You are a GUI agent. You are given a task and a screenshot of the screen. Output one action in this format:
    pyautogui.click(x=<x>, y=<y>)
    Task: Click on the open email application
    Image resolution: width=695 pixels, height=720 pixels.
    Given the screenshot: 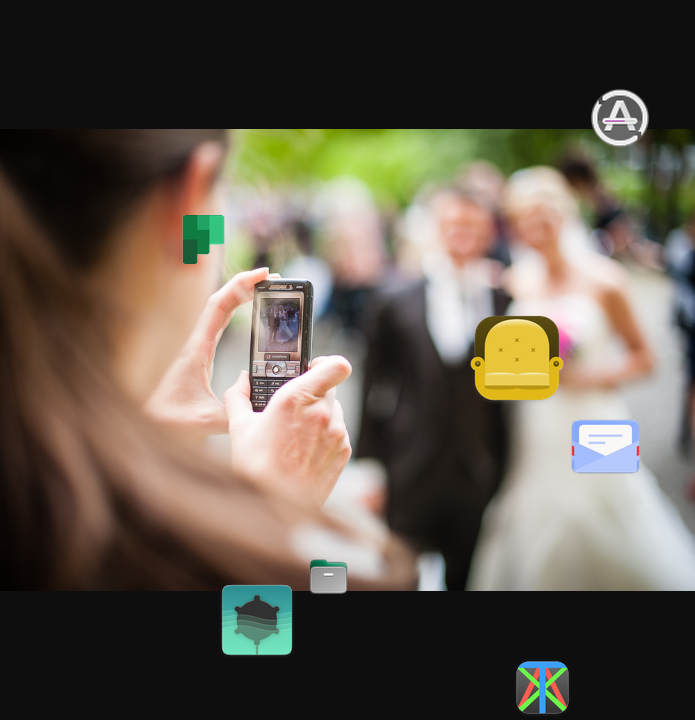 What is the action you would take?
    pyautogui.click(x=605, y=446)
    